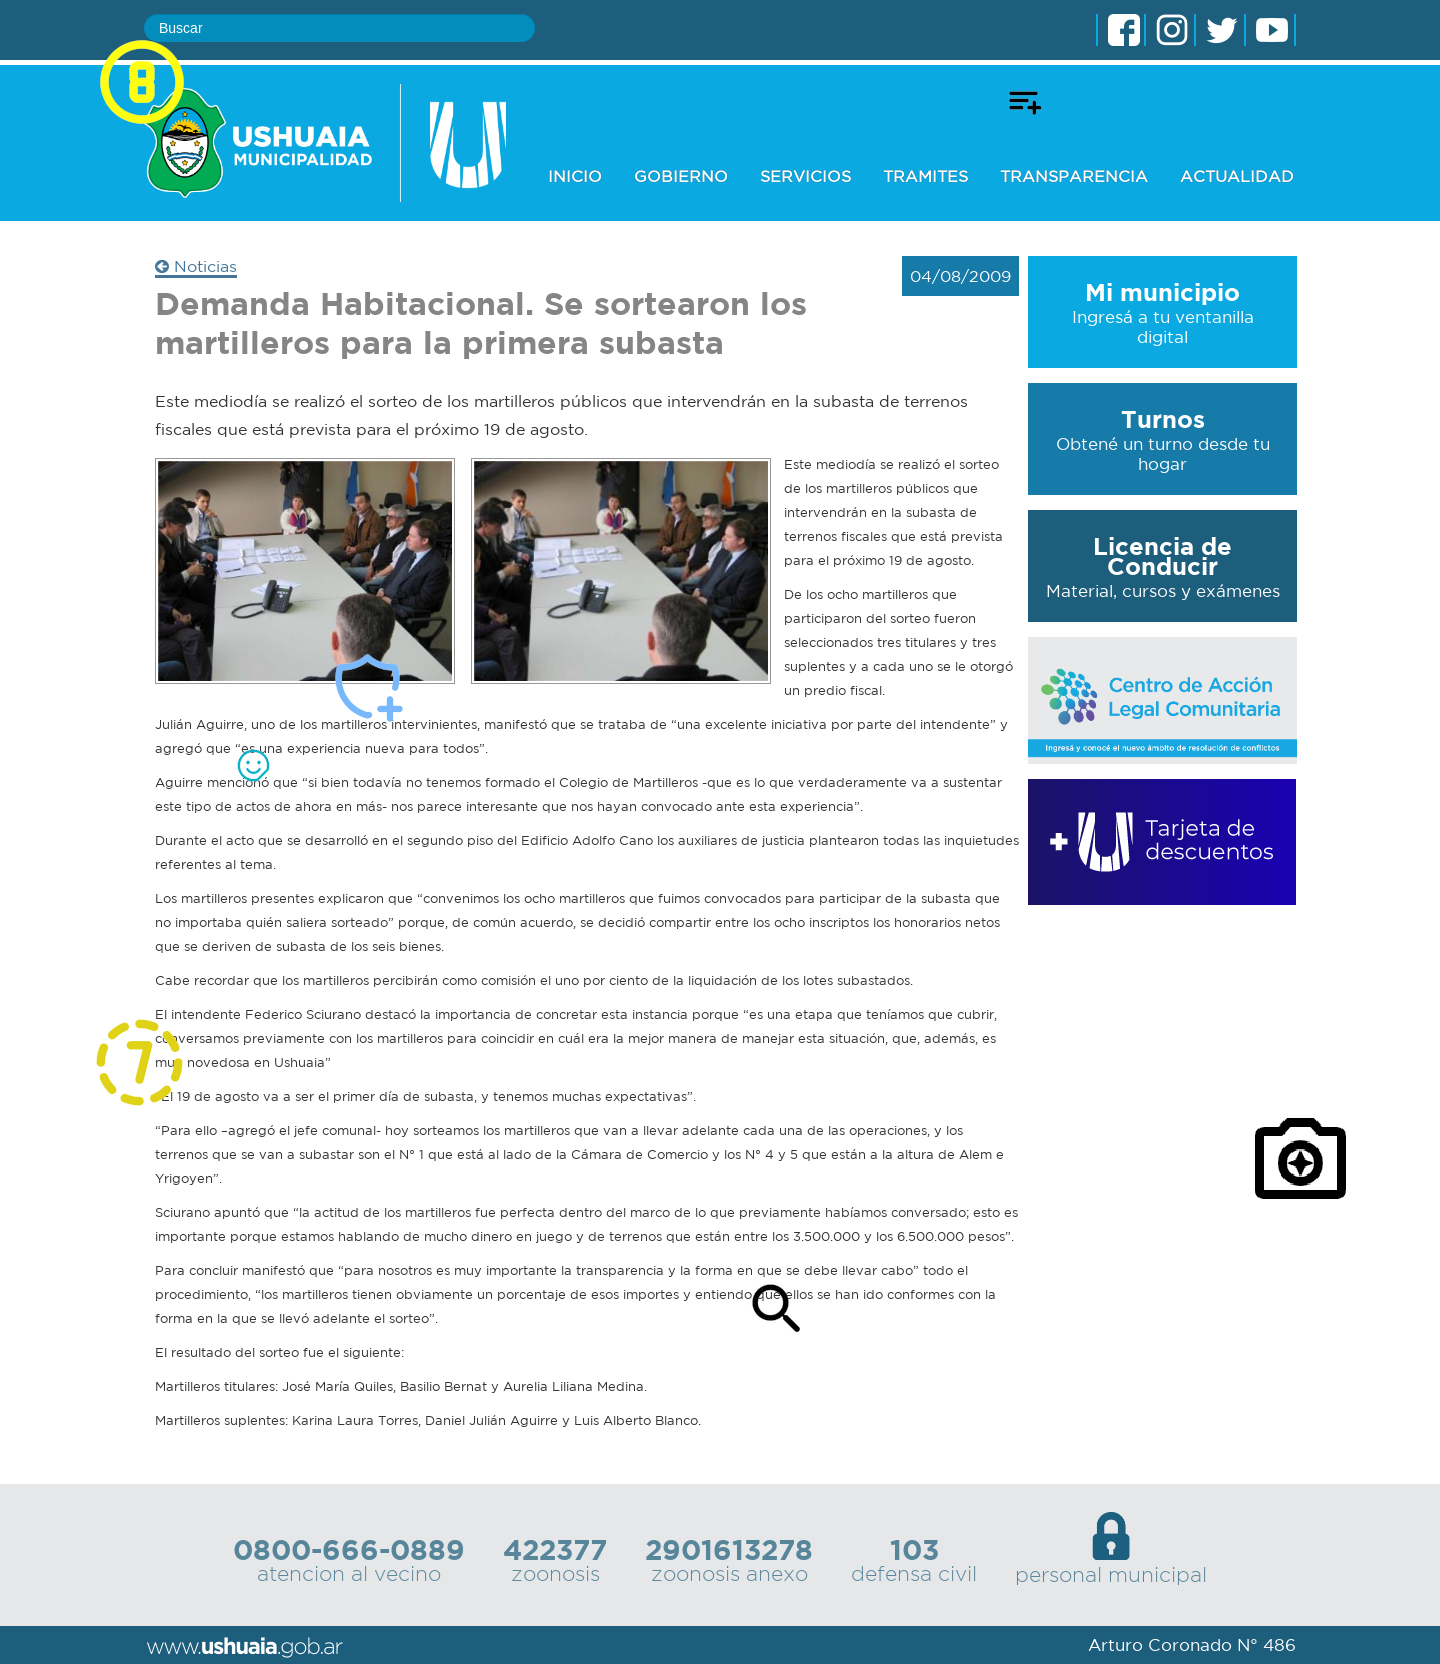  Describe the element at coordinates (139, 1062) in the screenshot. I see `step 7 in a multi-step process` at that location.